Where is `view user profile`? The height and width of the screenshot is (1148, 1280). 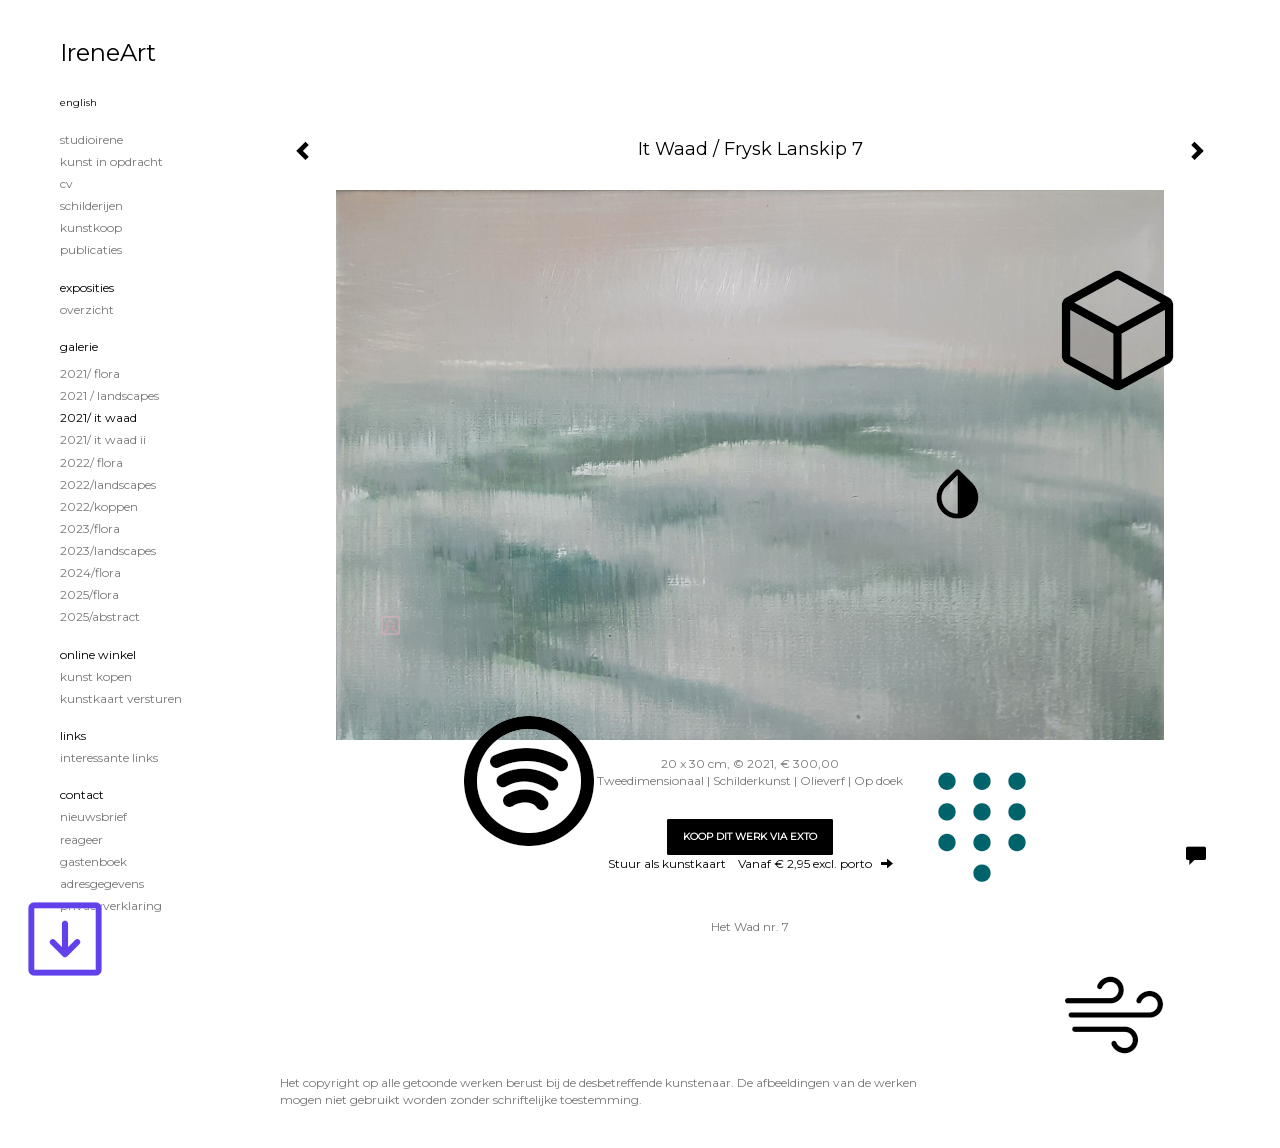
view user profile is located at coordinates (390, 625).